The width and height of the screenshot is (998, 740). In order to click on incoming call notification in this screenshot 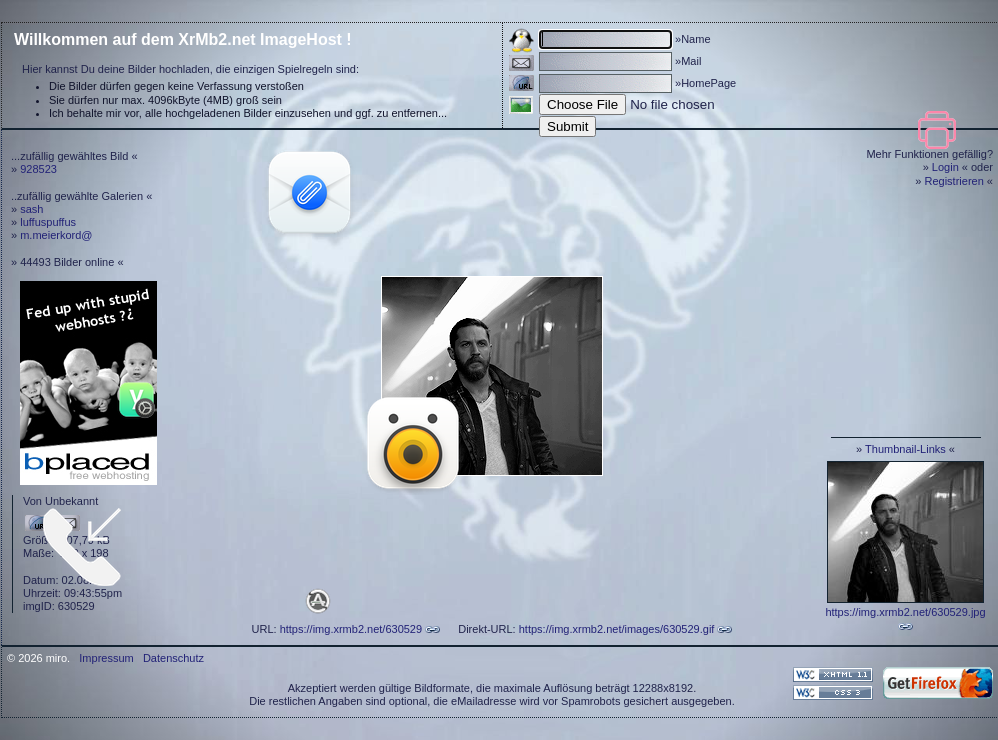, I will do `click(82, 547)`.